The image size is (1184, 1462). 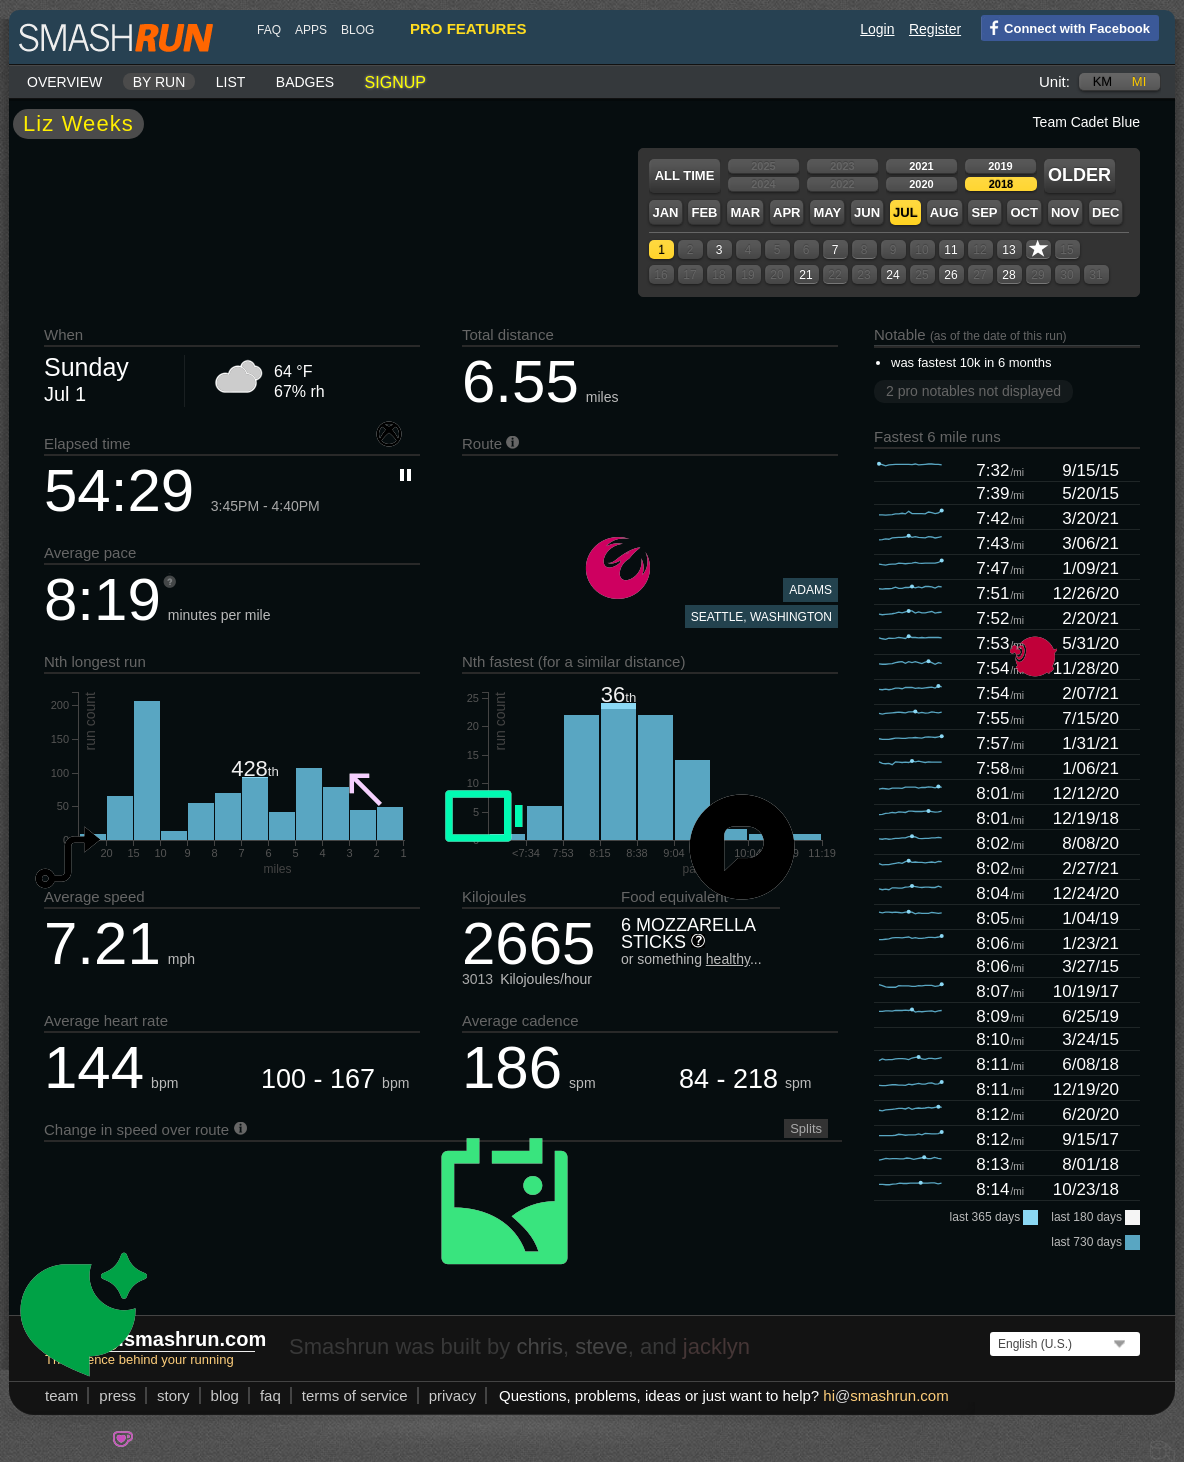 What do you see at coordinates (1033, 656) in the screenshot?
I see `open the Plurk social networking app` at bounding box center [1033, 656].